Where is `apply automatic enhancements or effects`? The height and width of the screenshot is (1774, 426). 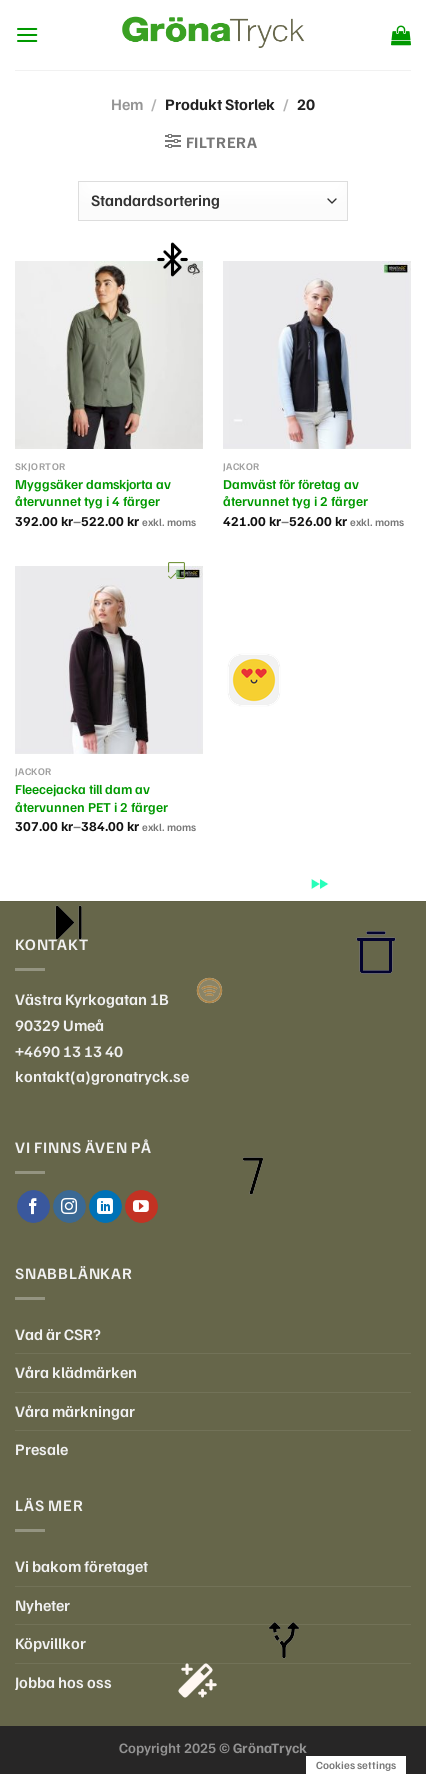 apply automatic enhancements or effects is located at coordinates (195, 1680).